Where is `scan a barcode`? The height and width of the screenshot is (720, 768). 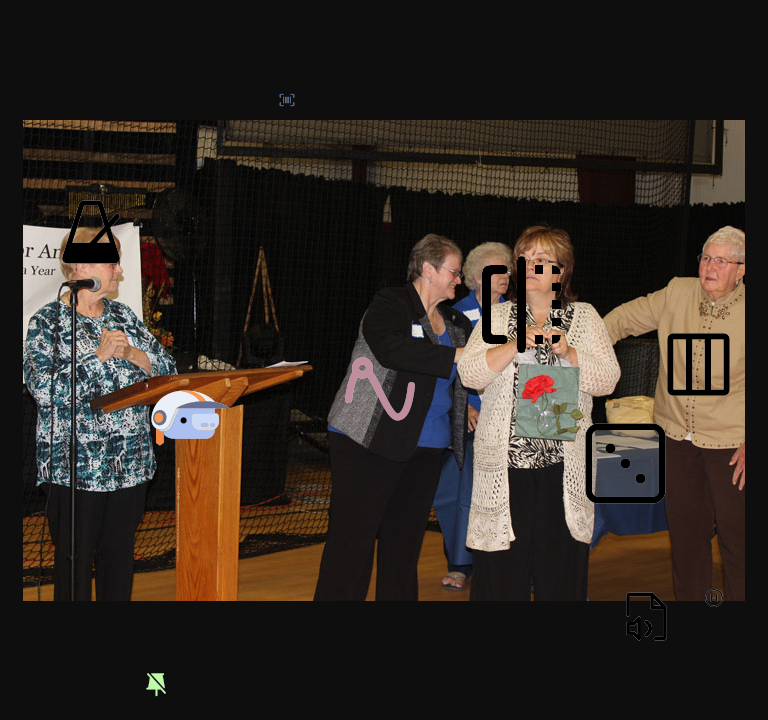 scan a barcode is located at coordinates (287, 100).